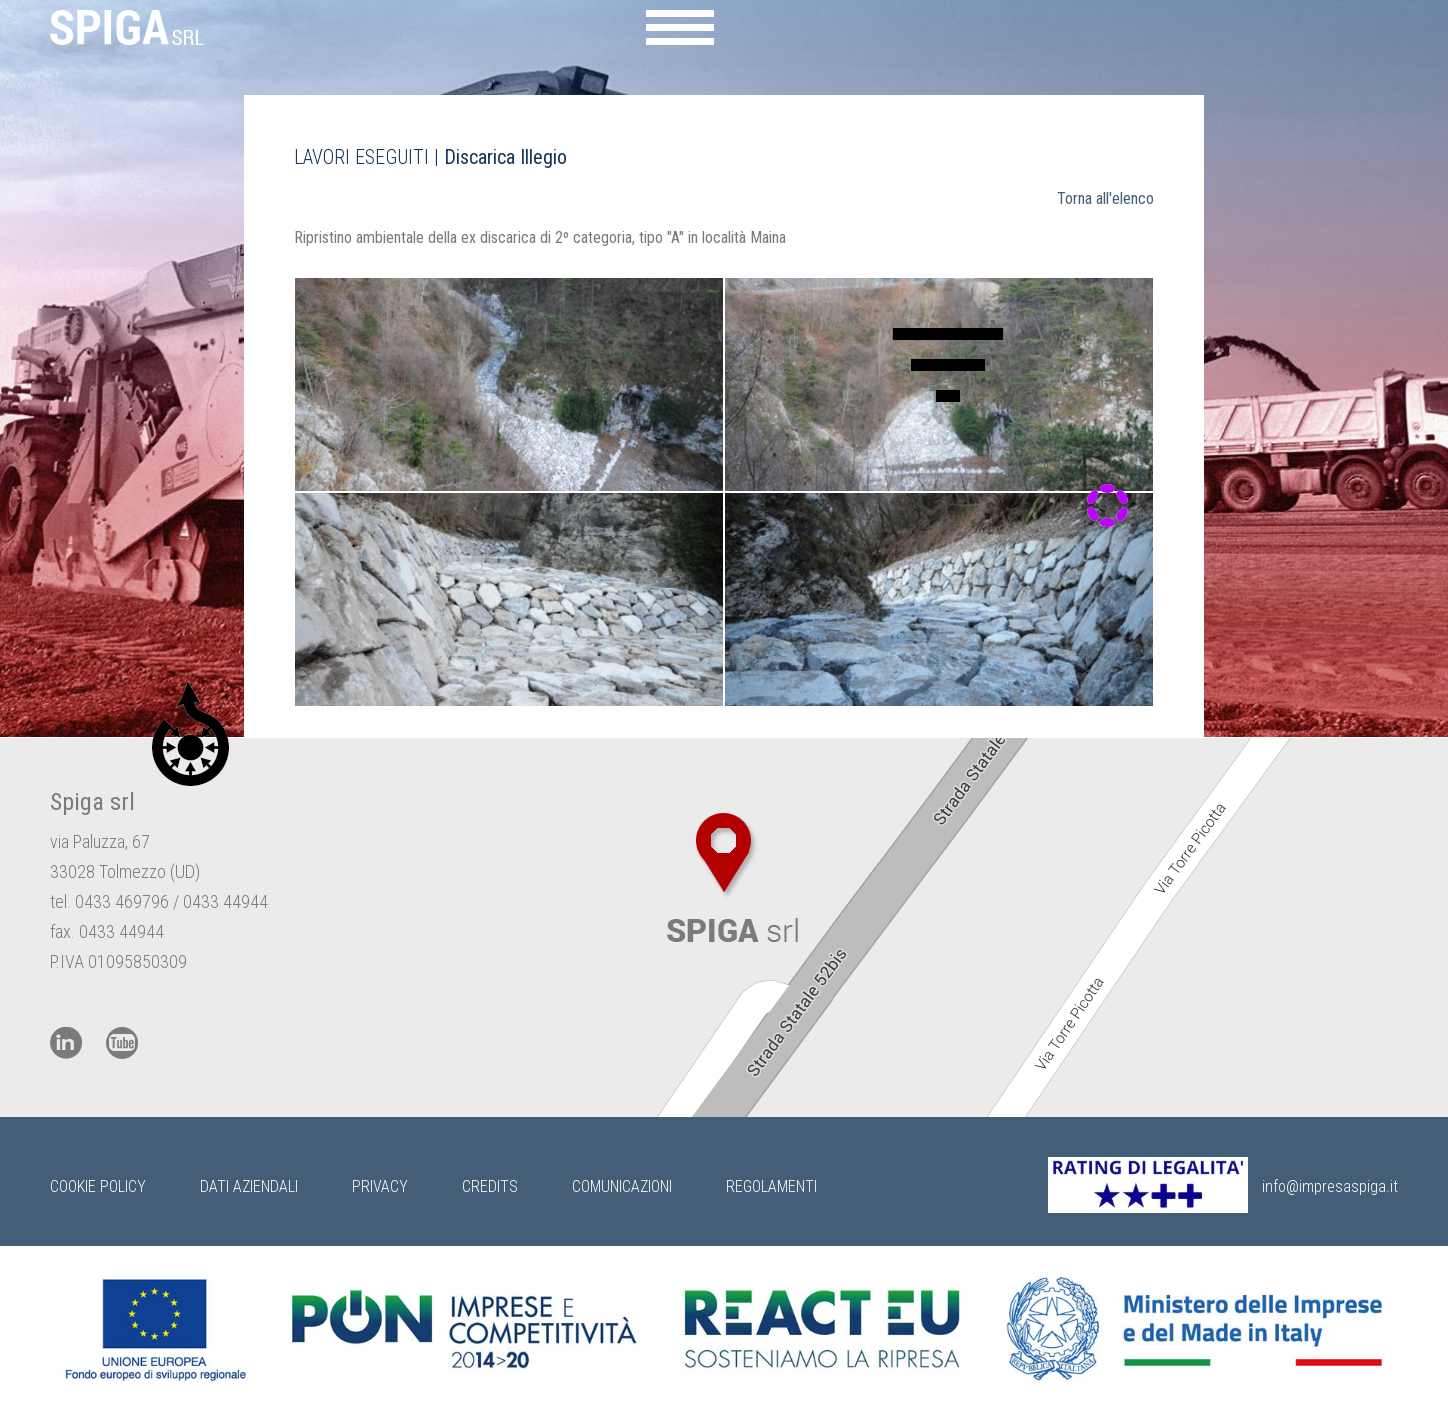 The height and width of the screenshot is (1411, 1448). What do you see at coordinates (1107, 505) in the screenshot?
I see `polkadot cryptocurrency or blockchain platform logo` at bounding box center [1107, 505].